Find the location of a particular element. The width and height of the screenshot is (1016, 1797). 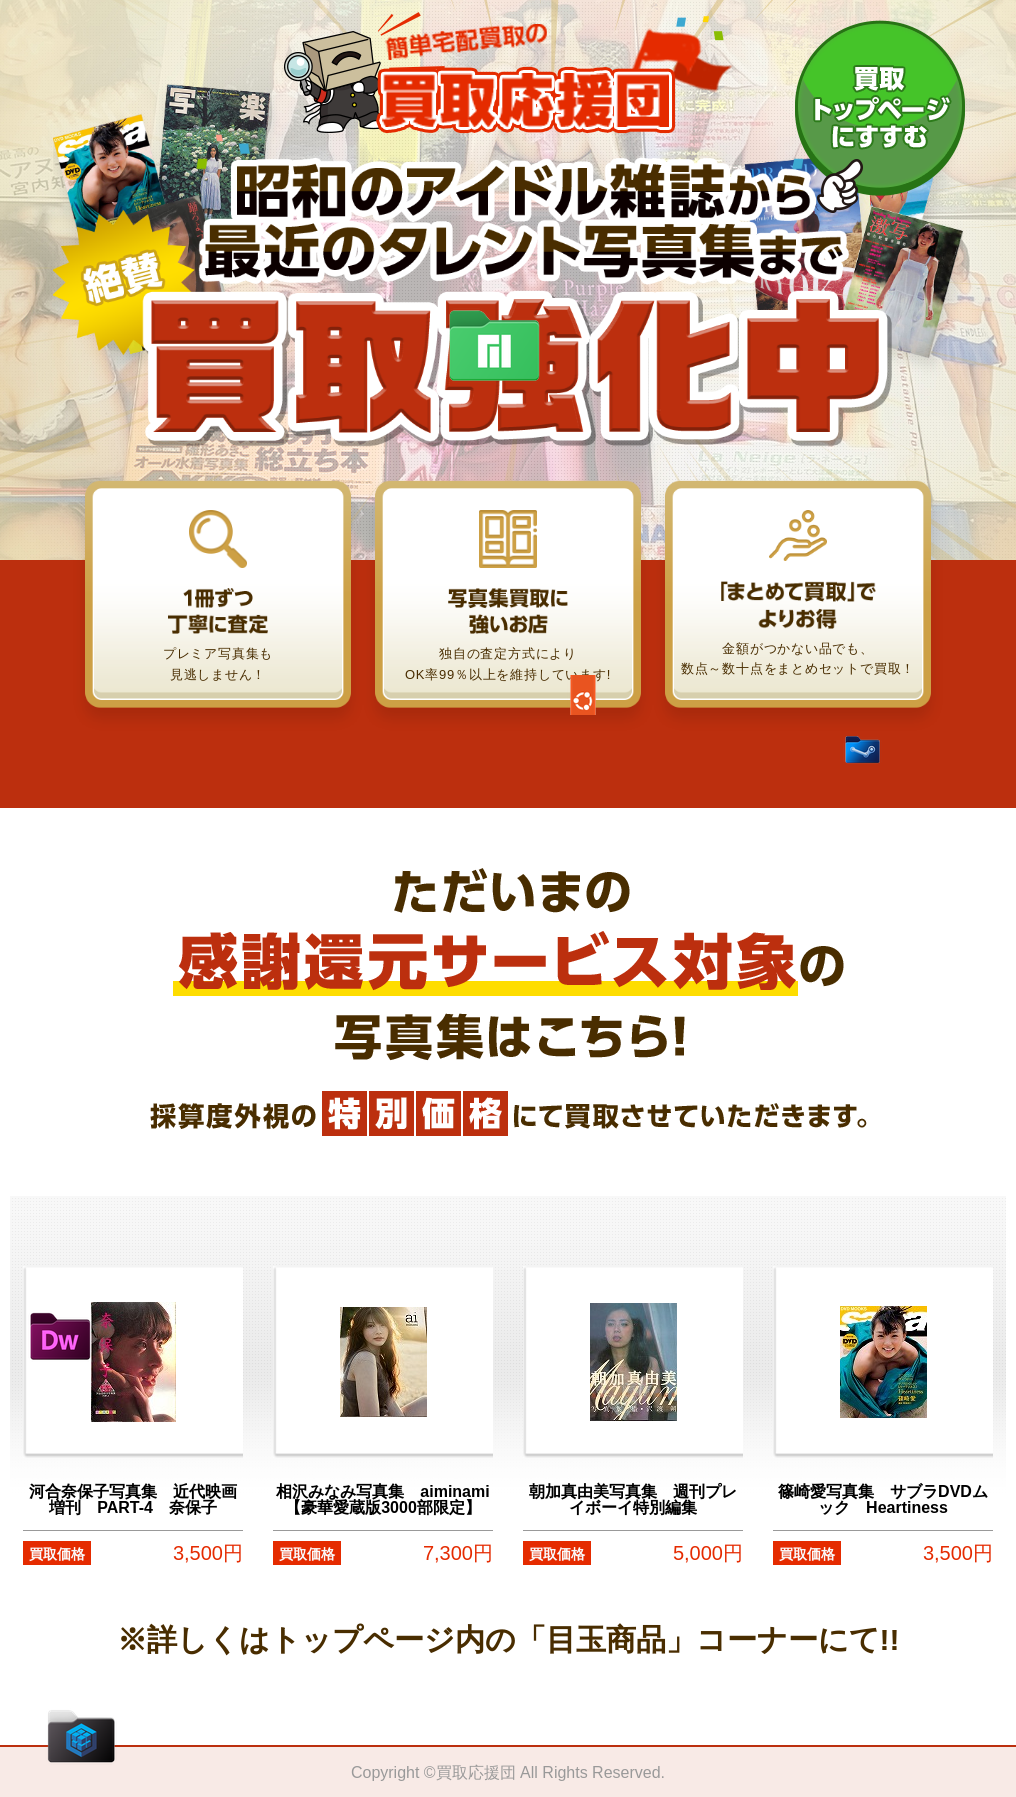

open the ubuntu application menu is located at coordinates (583, 695).